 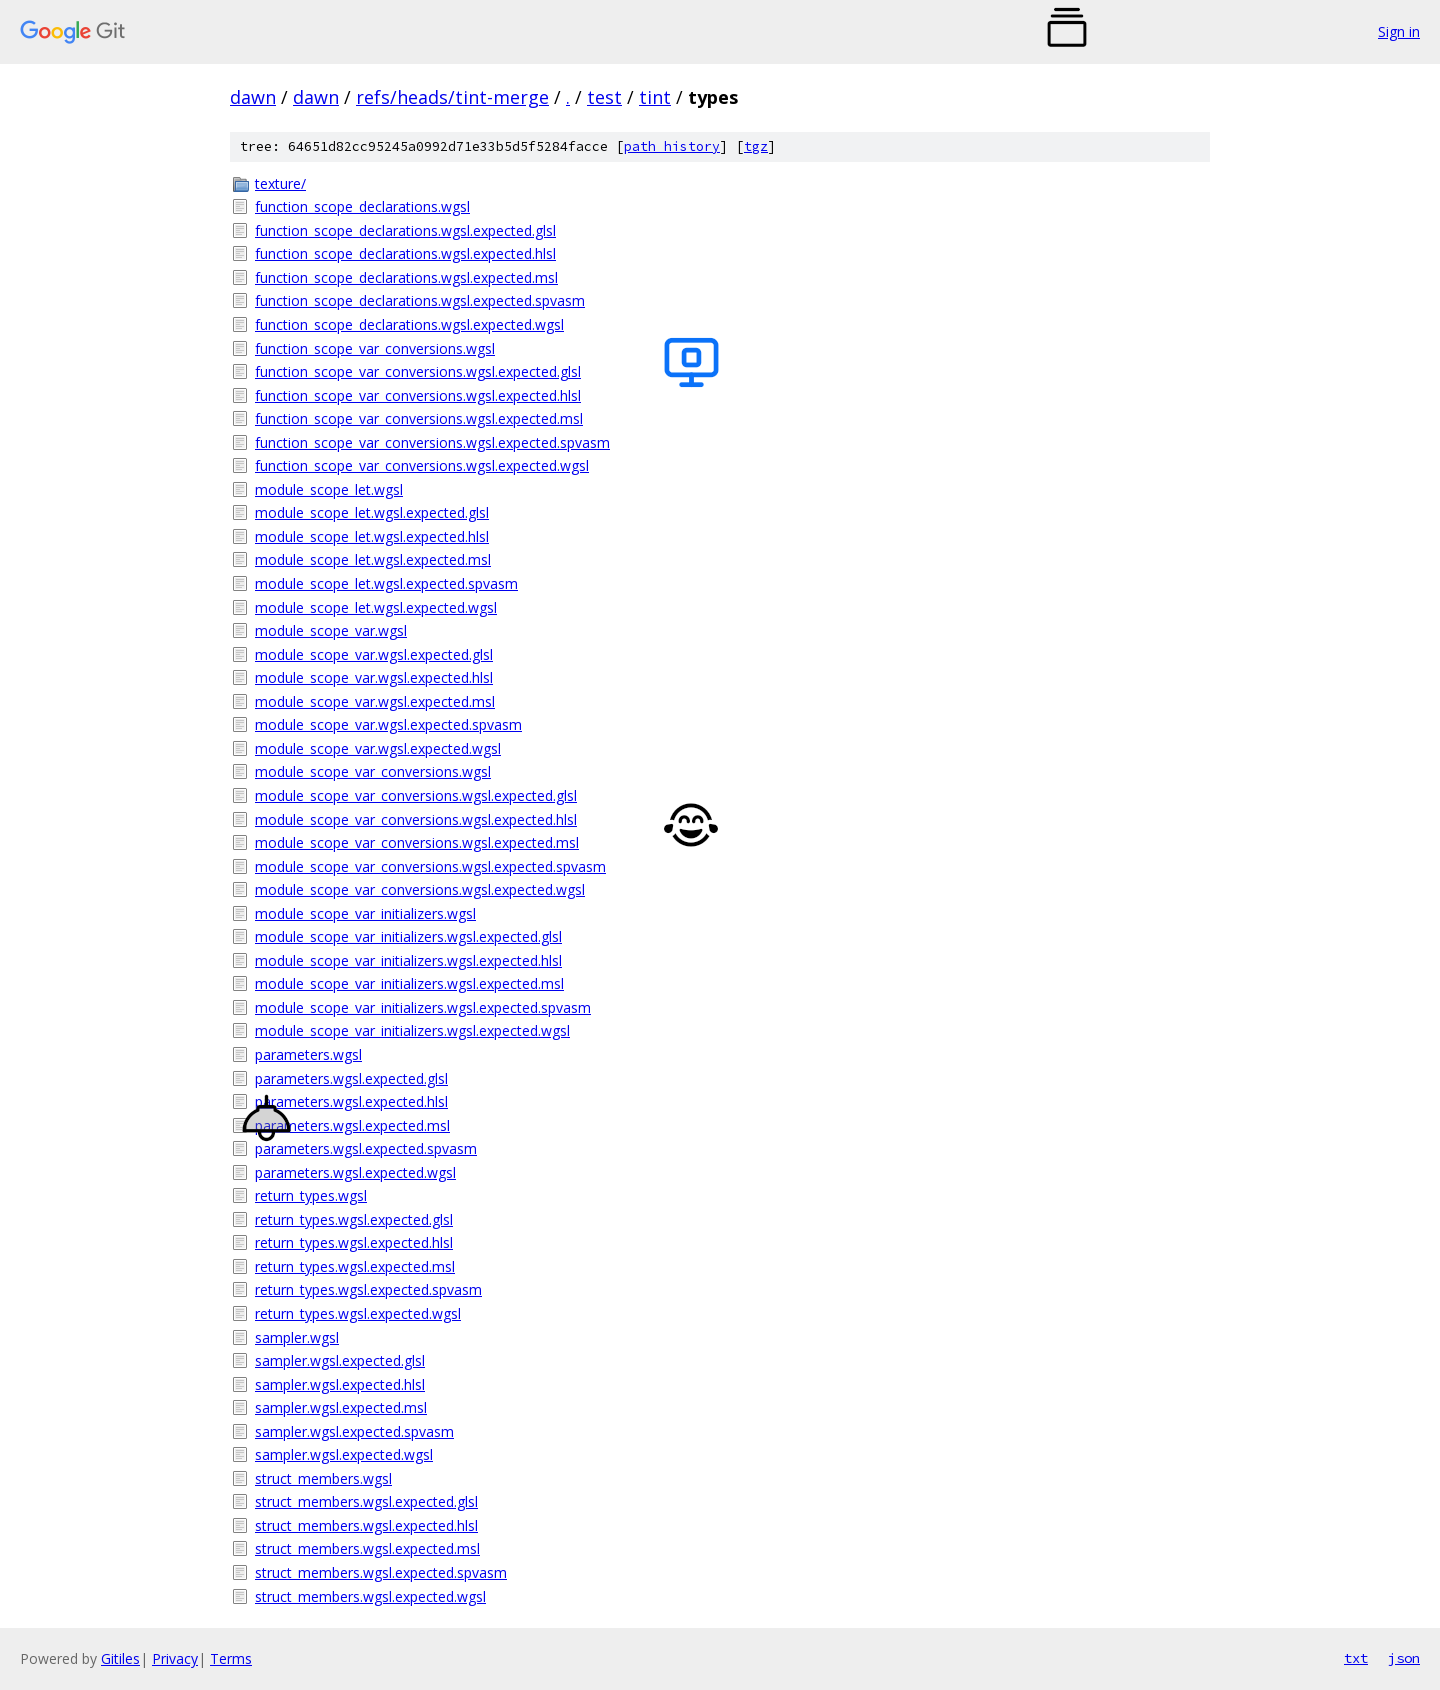 What do you see at coordinates (1067, 29) in the screenshot?
I see `view stacked cards or layers` at bounding box center [1067, 29].